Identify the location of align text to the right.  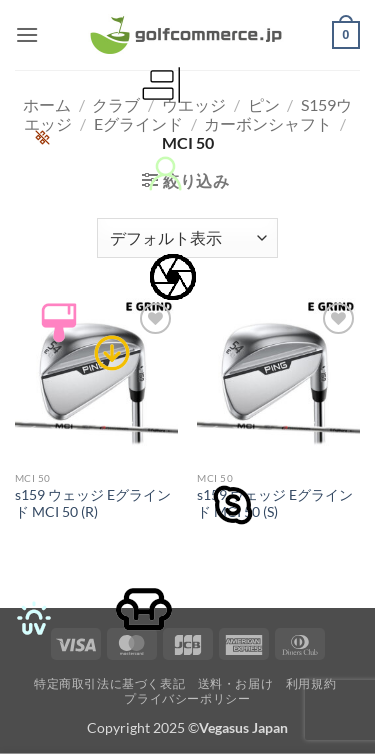
(162, 85).